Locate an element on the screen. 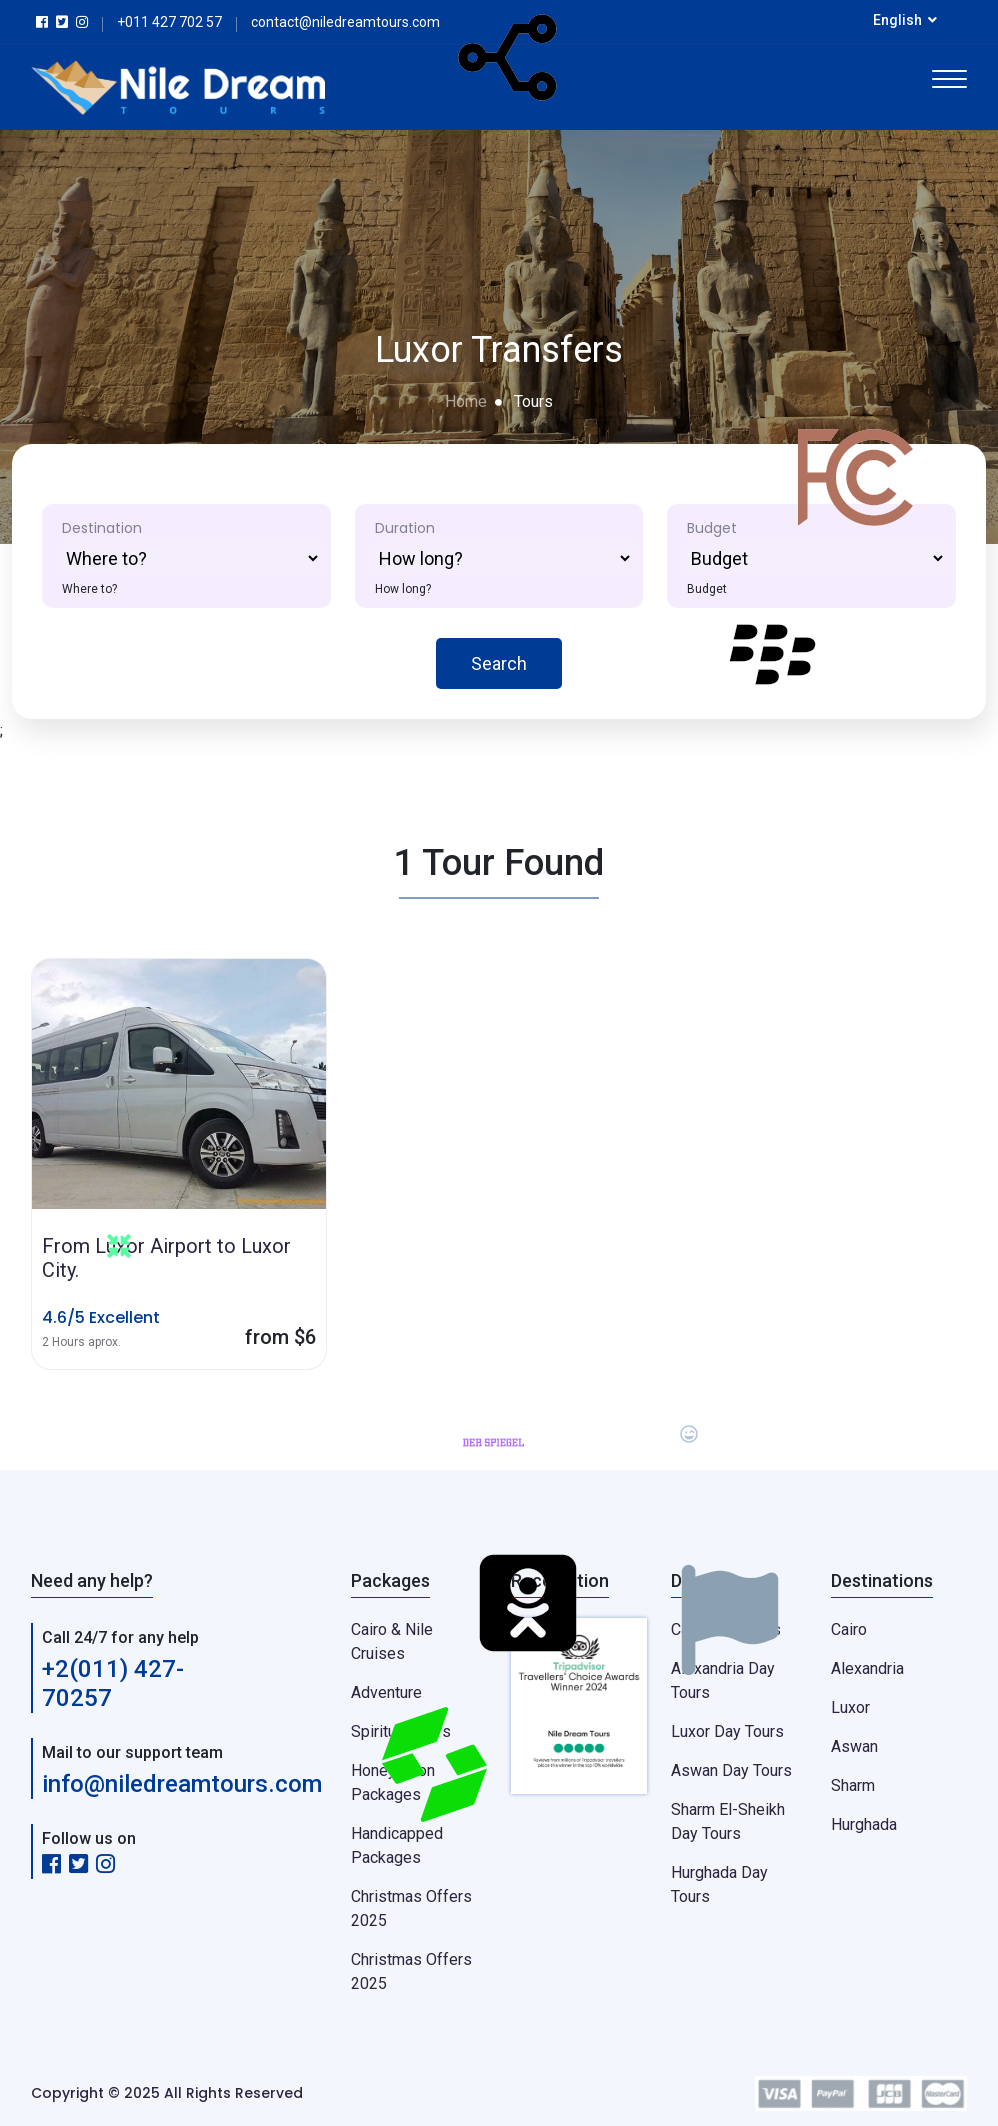 The height and width of the screenshot is (2126, 998). open Odnoklassniki app is located at coordinates (528, 1603).